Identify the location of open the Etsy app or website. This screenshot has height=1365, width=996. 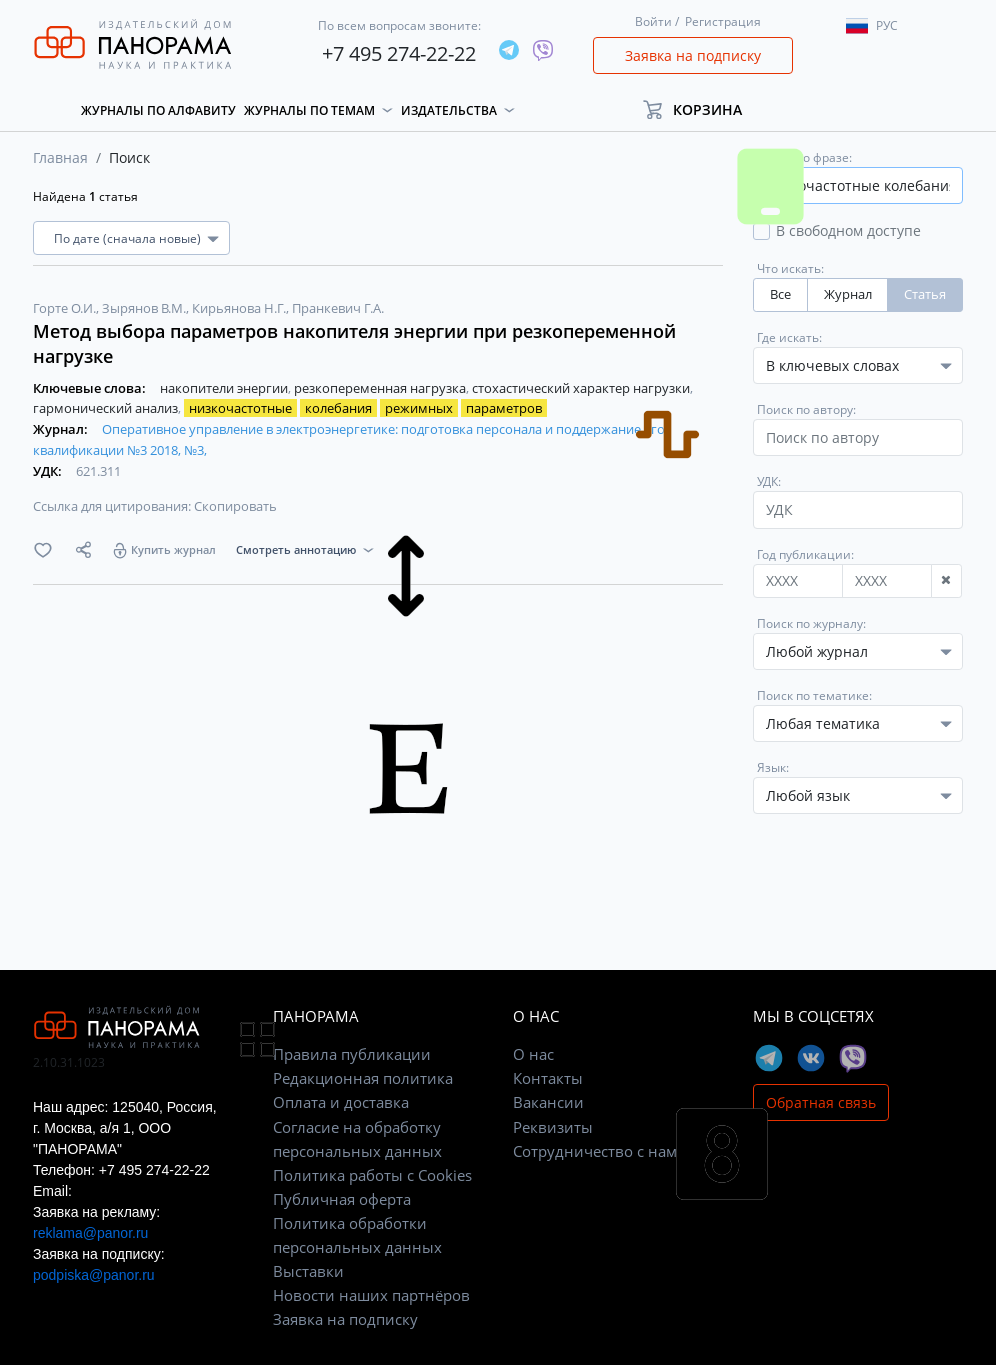
(408, 768).